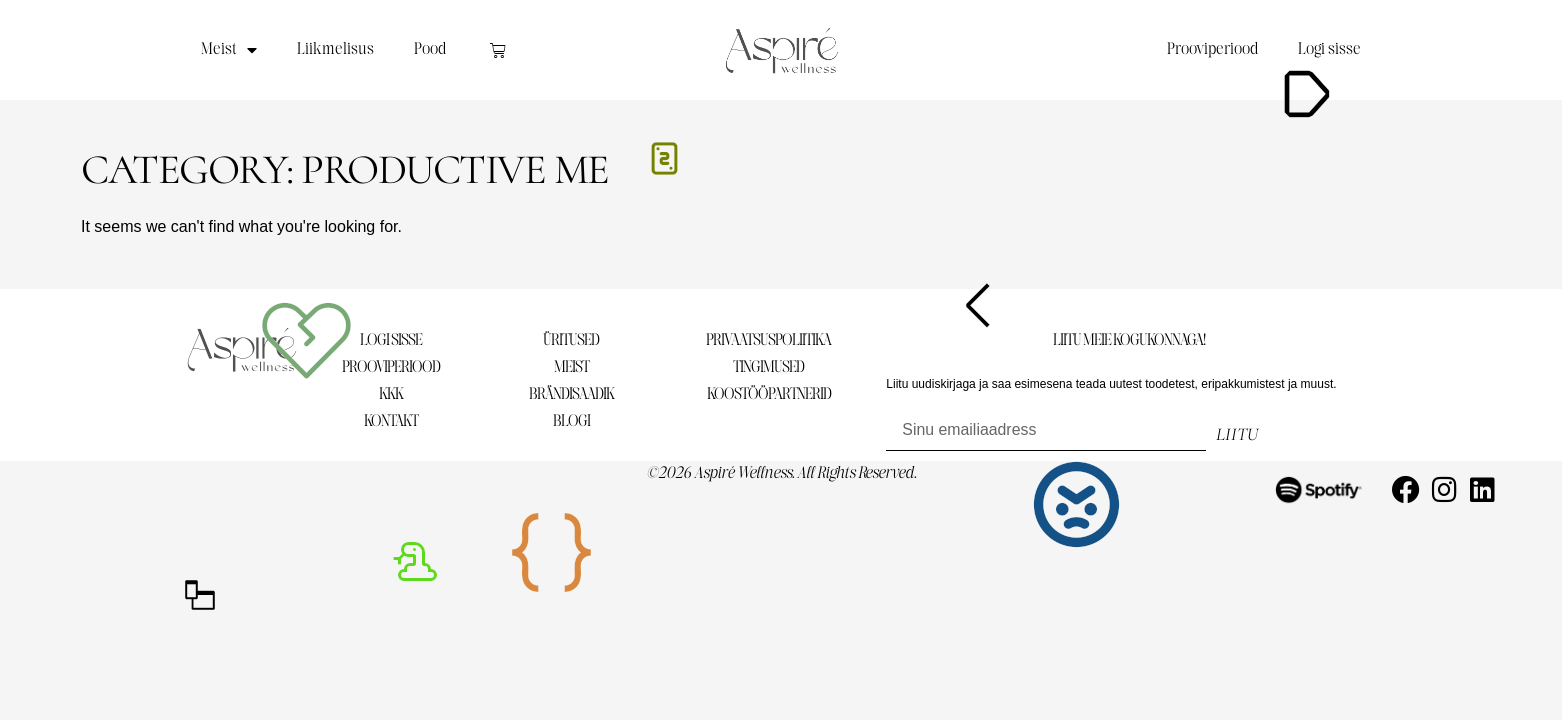  What do you see at coordinates (979, 305) in the screenshot?
I see `navigate back to the previous screen` at bounding box center [979, 305].